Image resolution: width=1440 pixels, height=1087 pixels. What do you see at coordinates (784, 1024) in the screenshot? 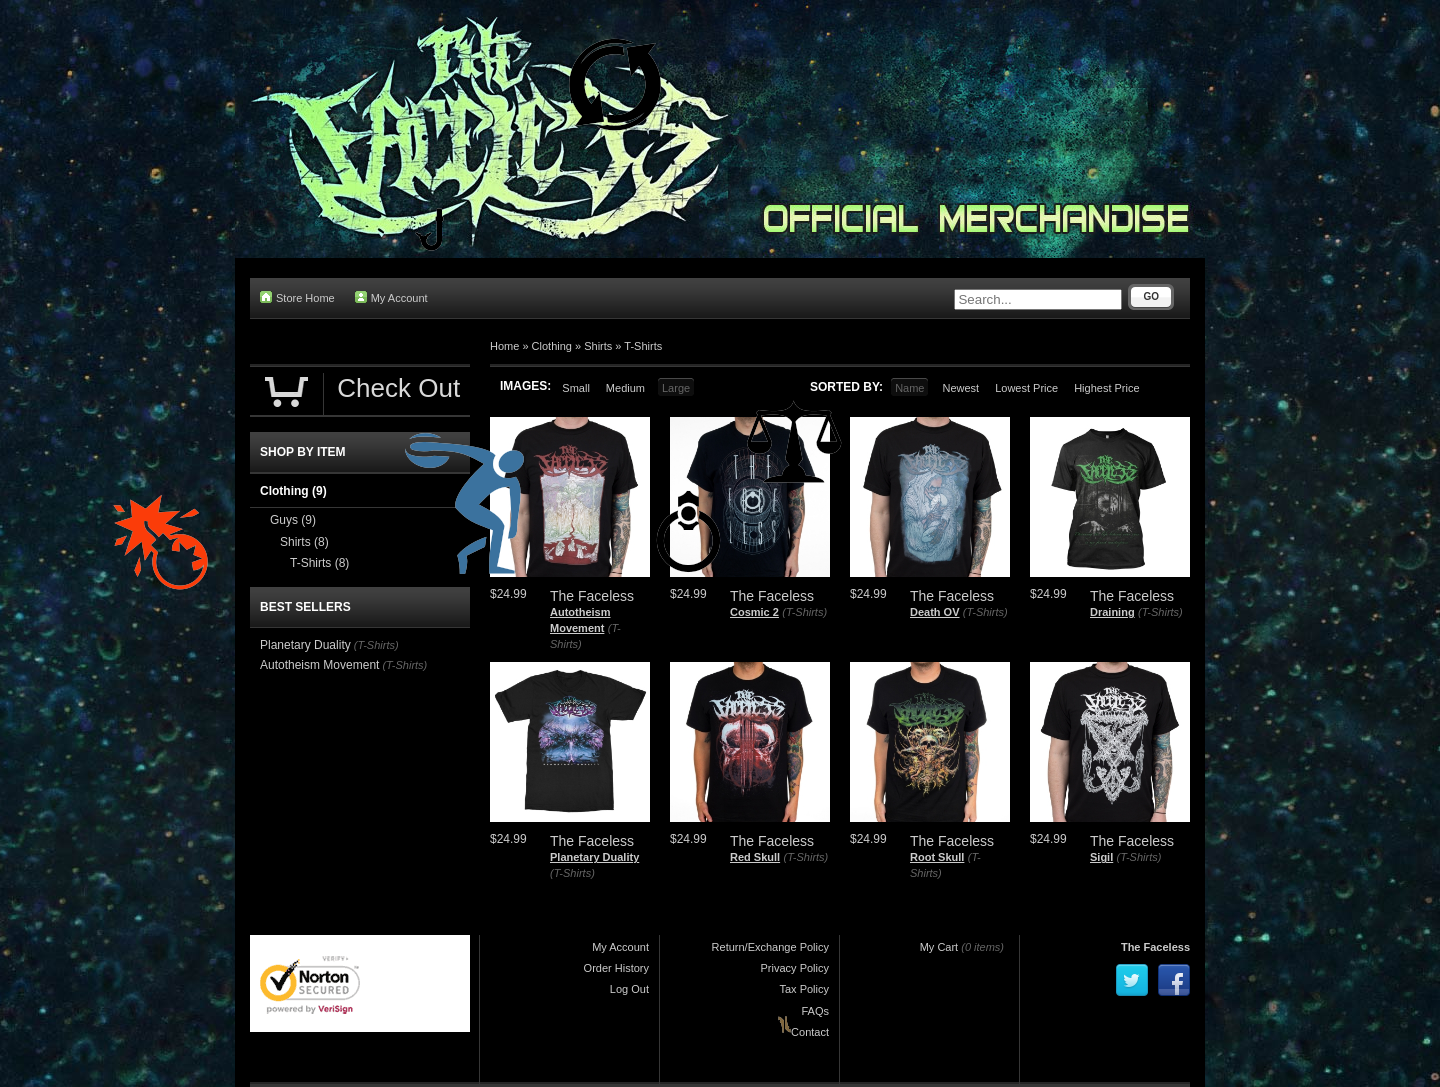
I see `challenge another player to a duel` at bounding box center [784, 1024].